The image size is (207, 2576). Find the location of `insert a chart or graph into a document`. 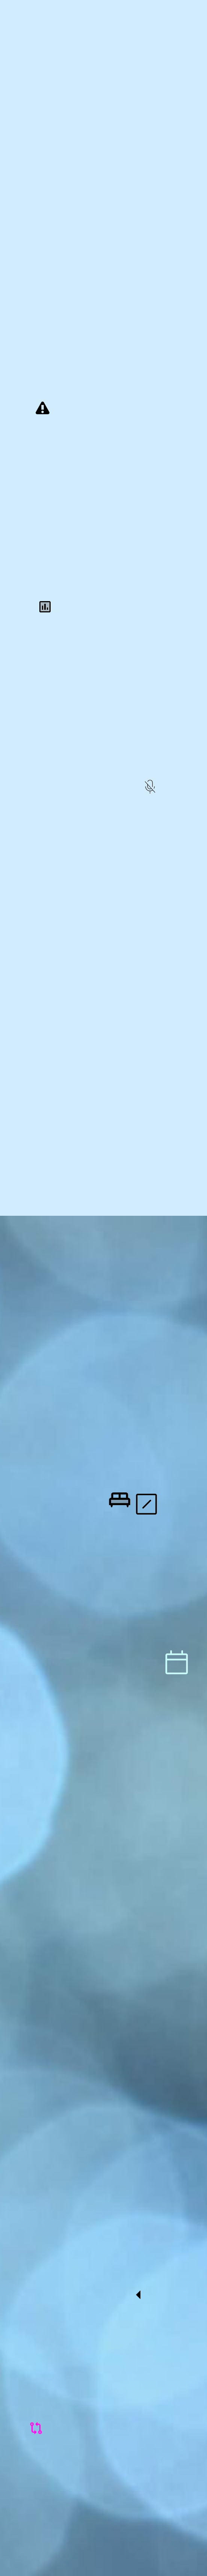

insert a chart or graph into a document is located at coordinates (45, 607).